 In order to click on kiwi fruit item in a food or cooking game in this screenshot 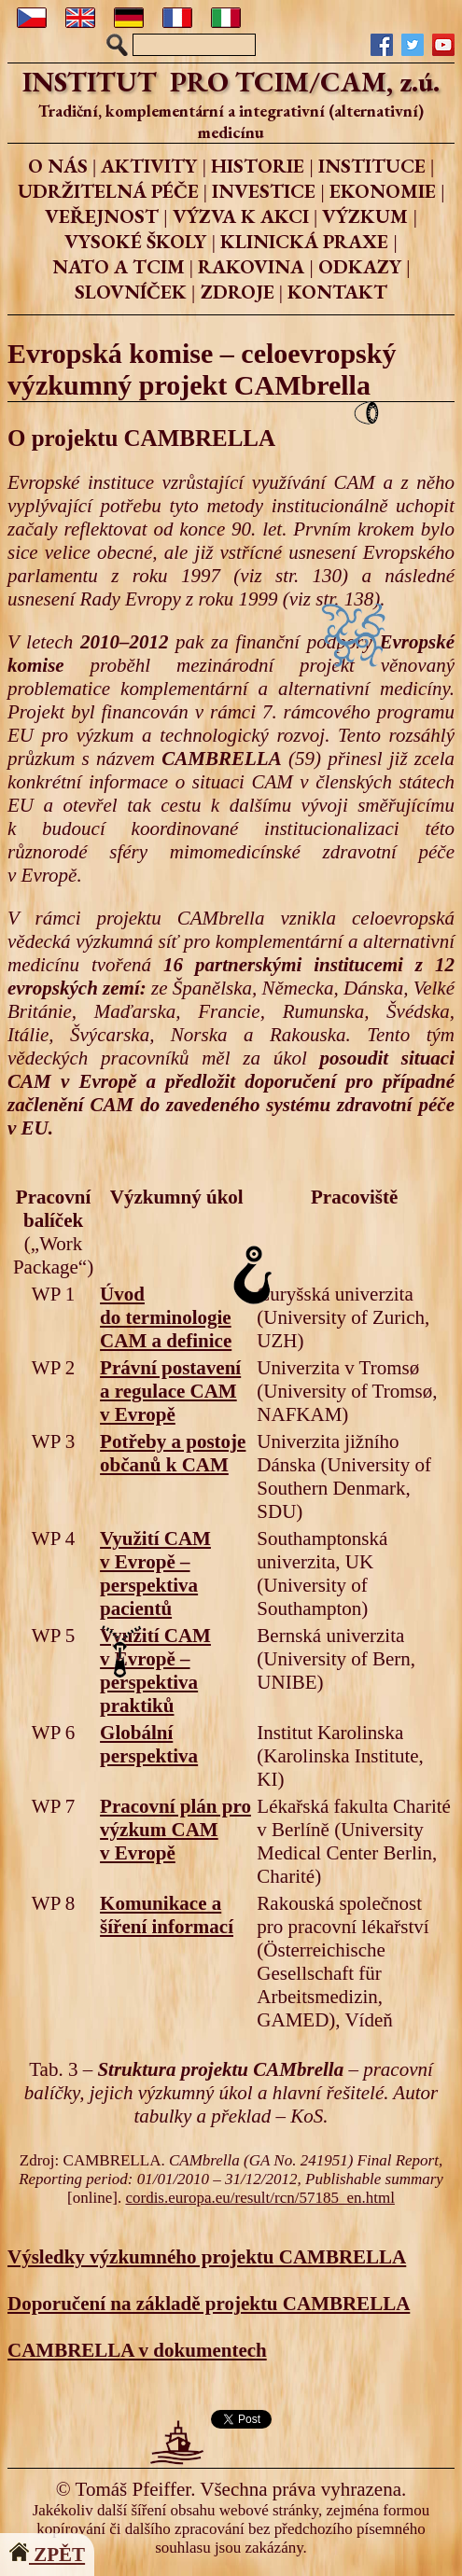, I will do `click(366, 412)`.